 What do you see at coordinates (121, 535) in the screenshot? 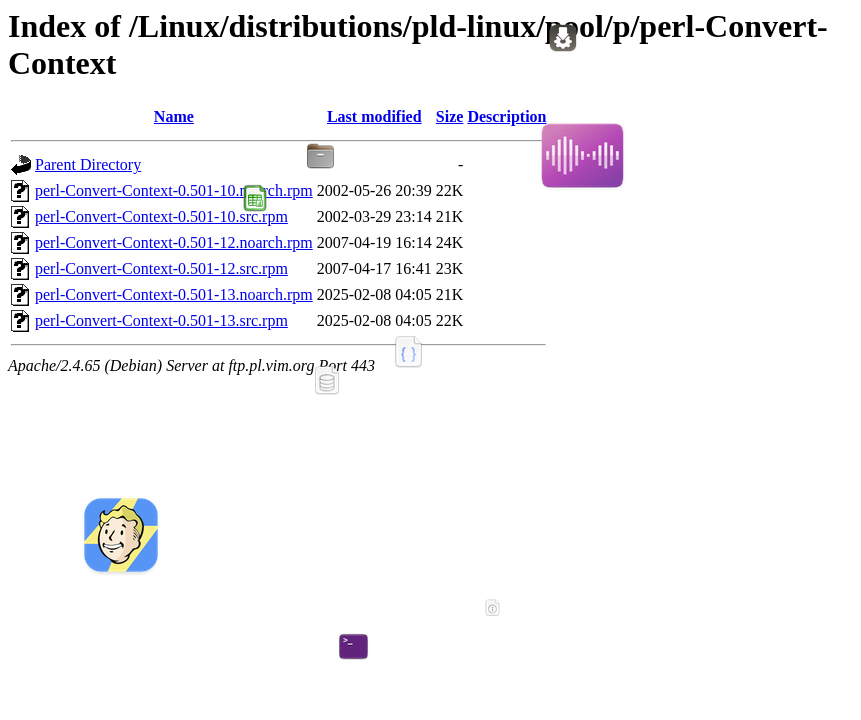
I see `launch Fallout 4 game` at bounding box center [121, 535].